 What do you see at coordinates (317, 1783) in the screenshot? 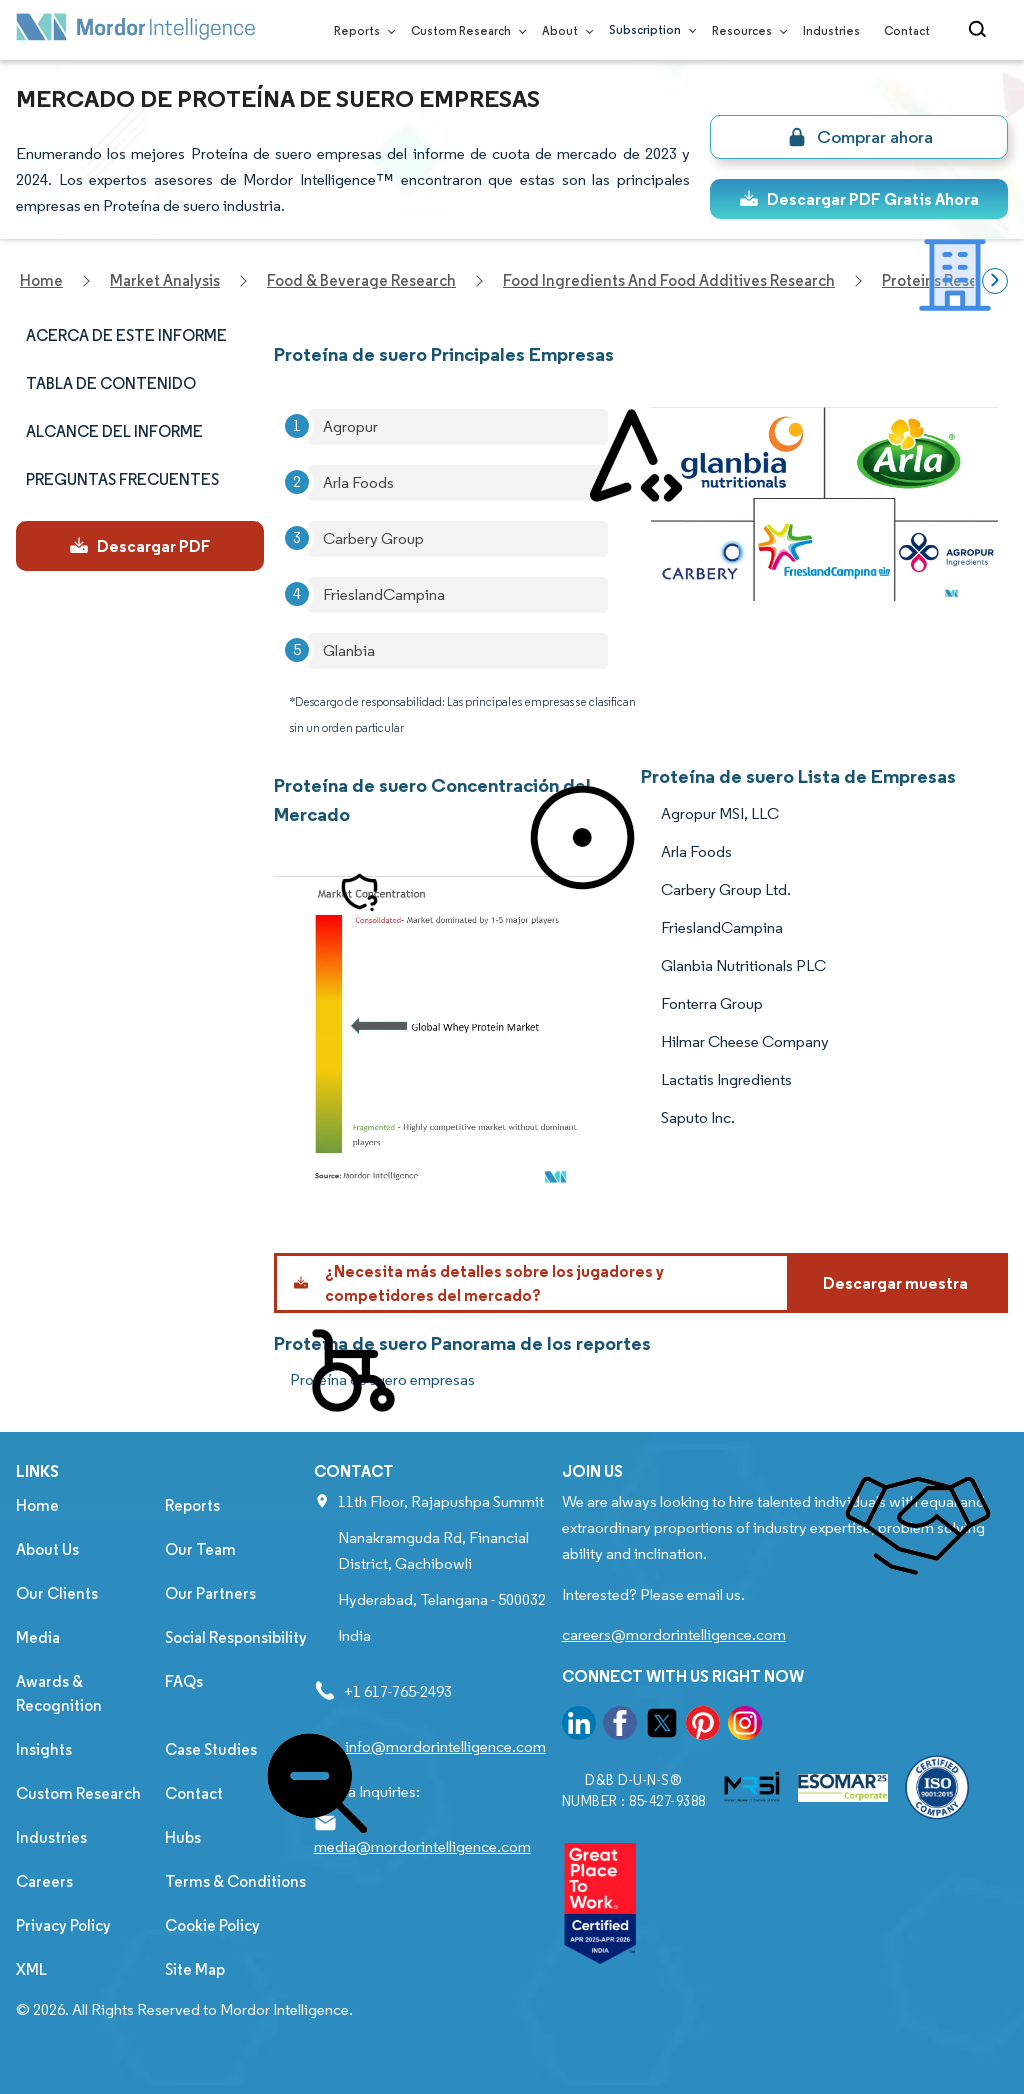
I see `zoom out of the current view` at bounding box center [317, 1783].